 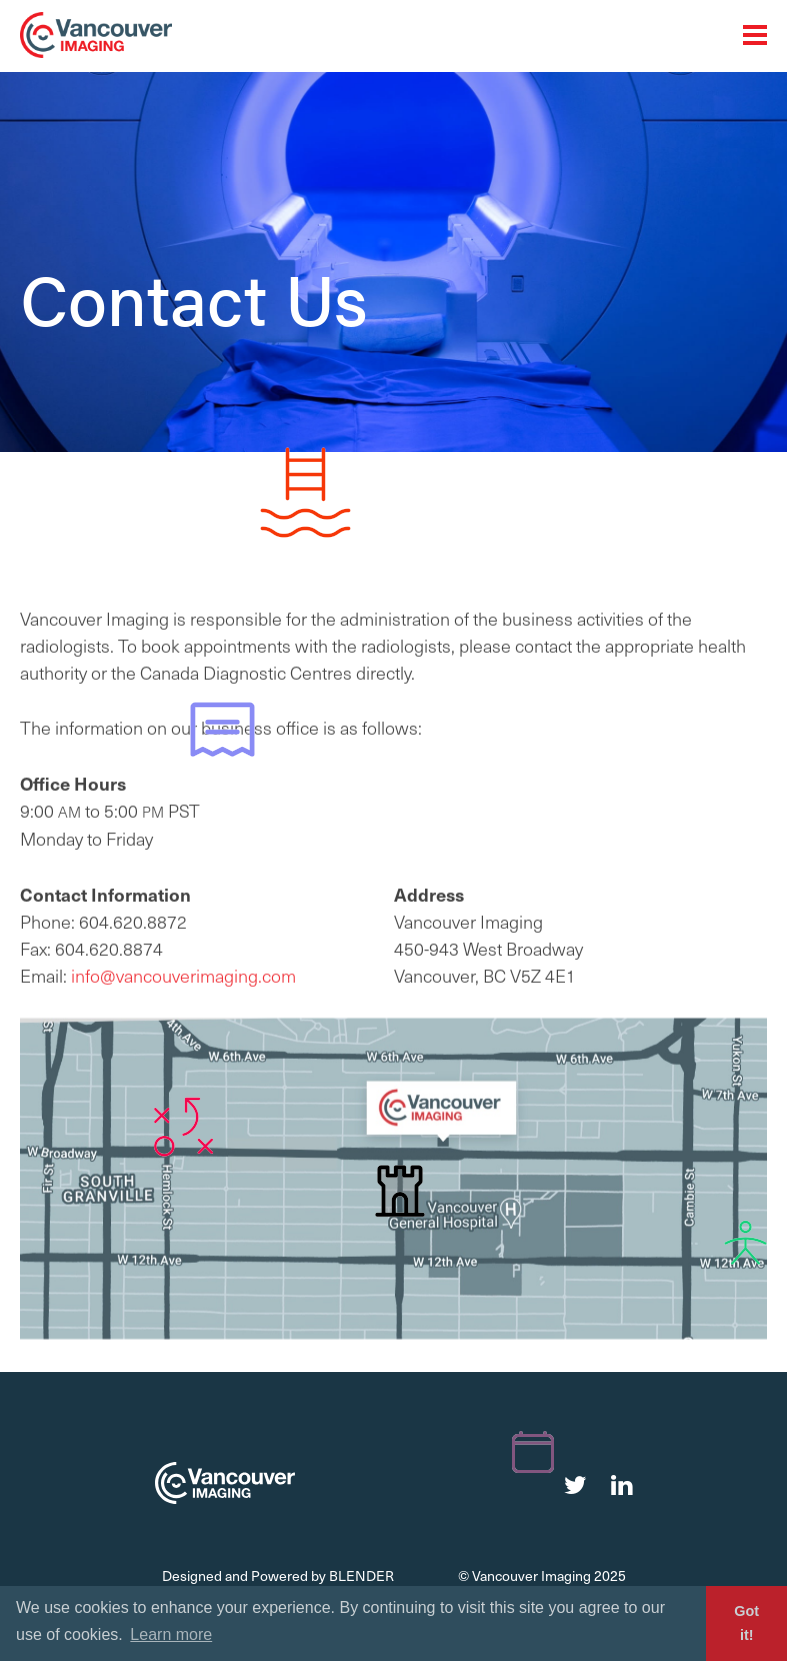 What do you see at coordinates (400, 1190) in the screenshot?
I see `access castle or fortress-themed game content` at bounding box center [400, 1190].